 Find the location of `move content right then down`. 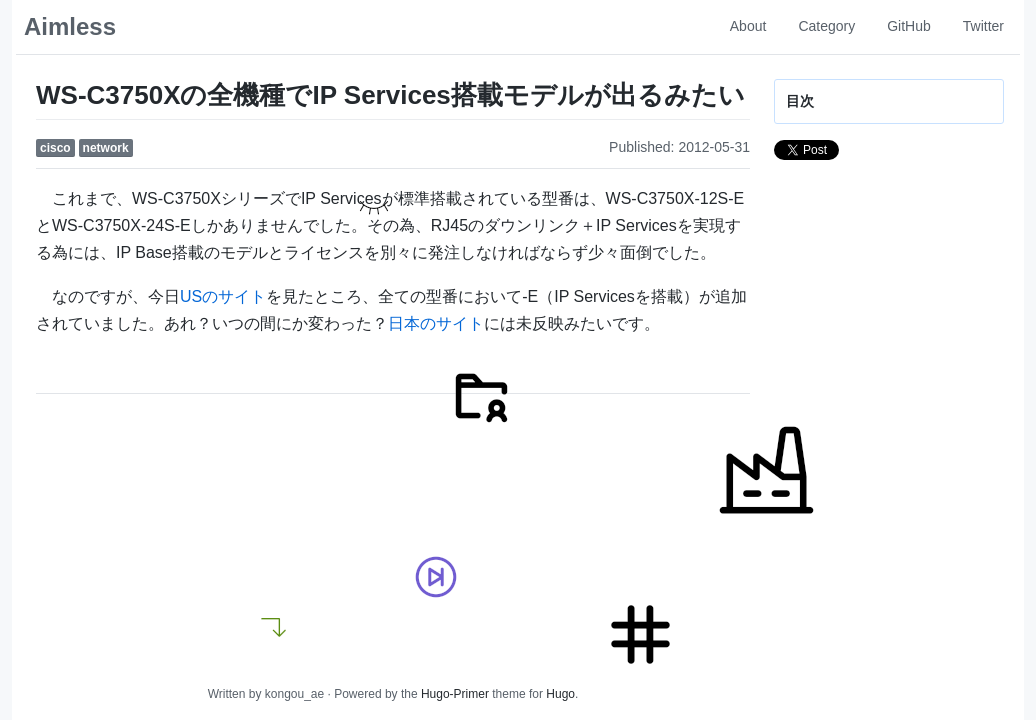

move content right then down is located at coordinates (273, 626).